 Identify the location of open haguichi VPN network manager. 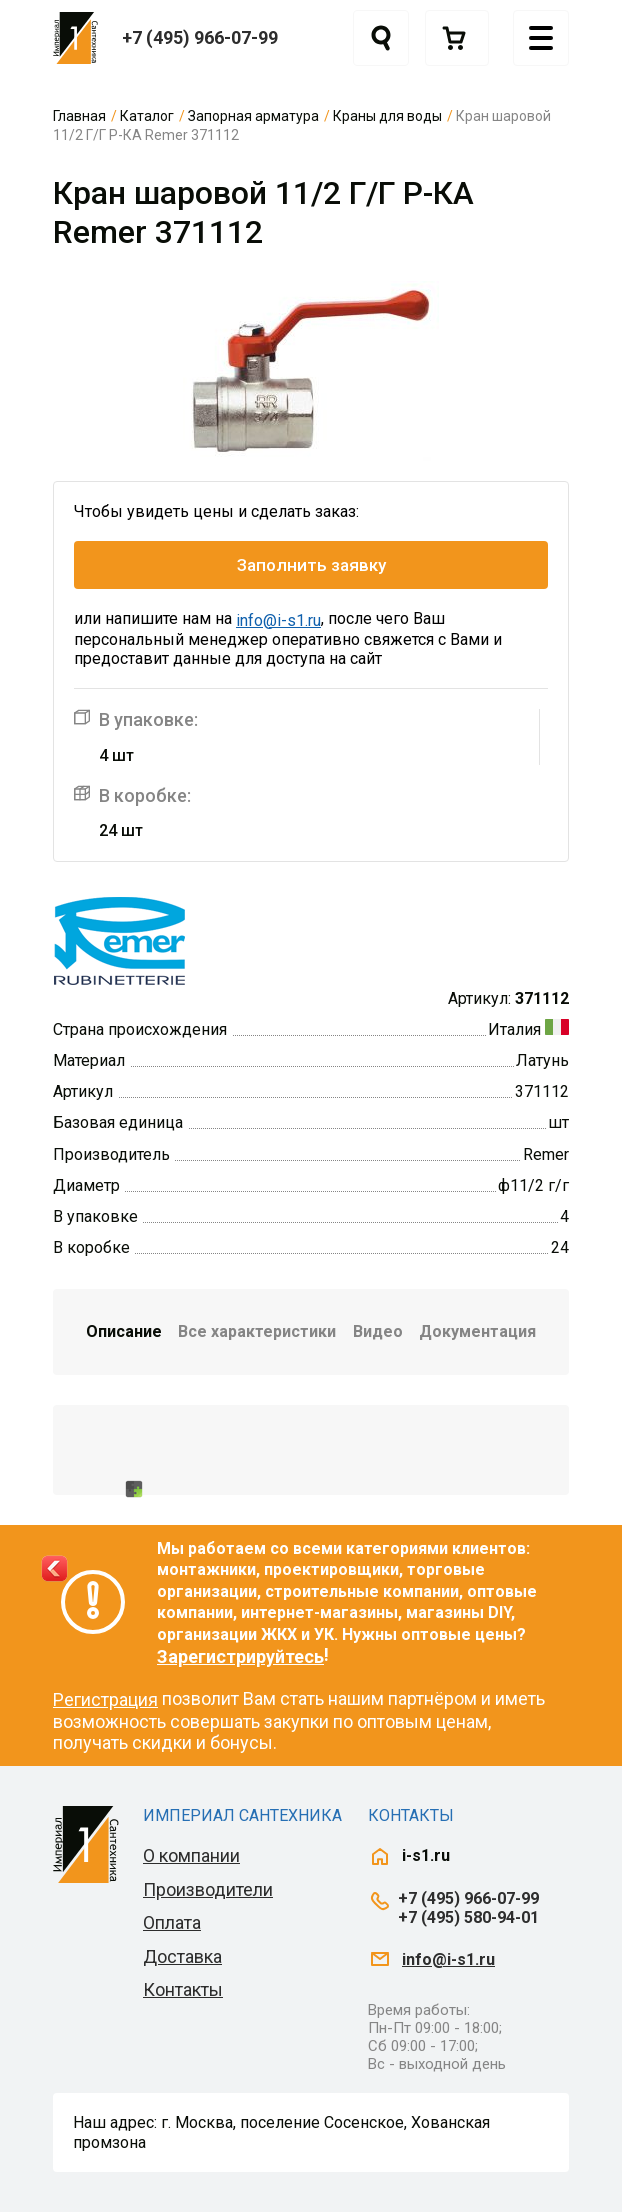
(54, 1568).